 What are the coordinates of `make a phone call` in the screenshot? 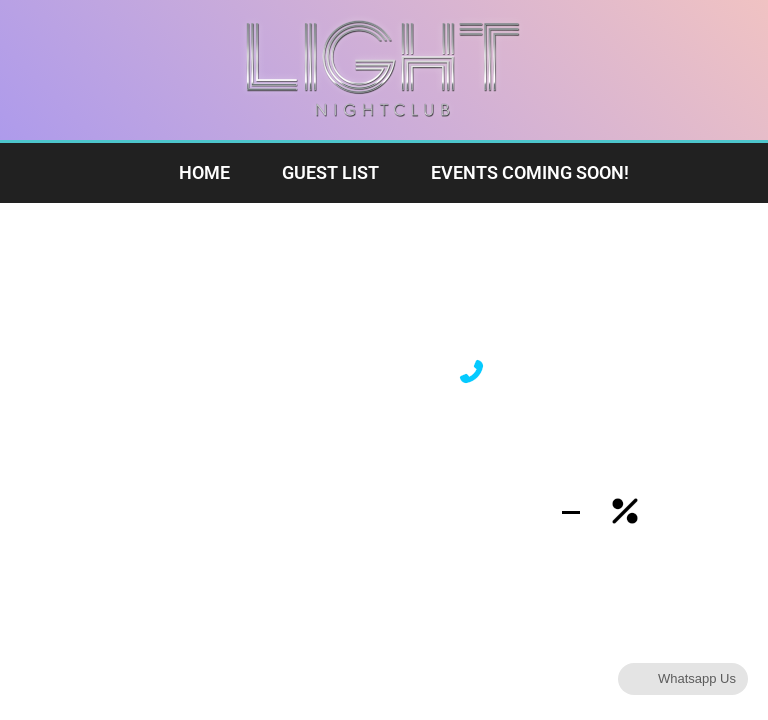 It's located at (471, 371).